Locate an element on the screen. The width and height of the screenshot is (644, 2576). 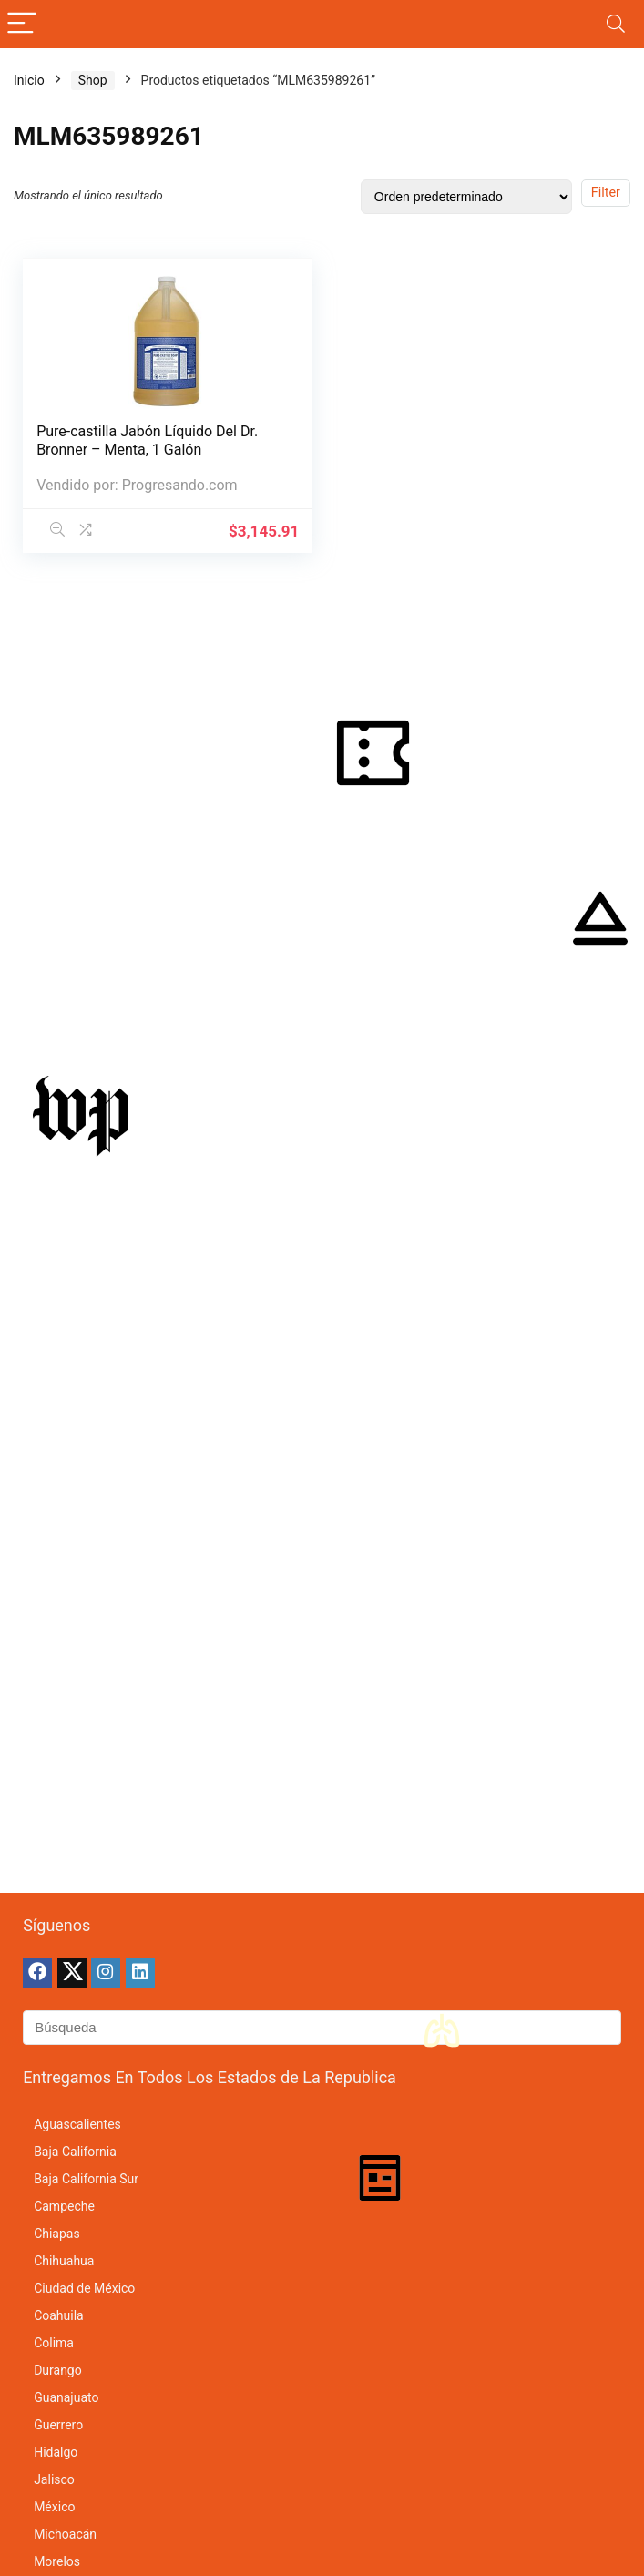
view available coupons or discounts is located at coordinates (373, 752).